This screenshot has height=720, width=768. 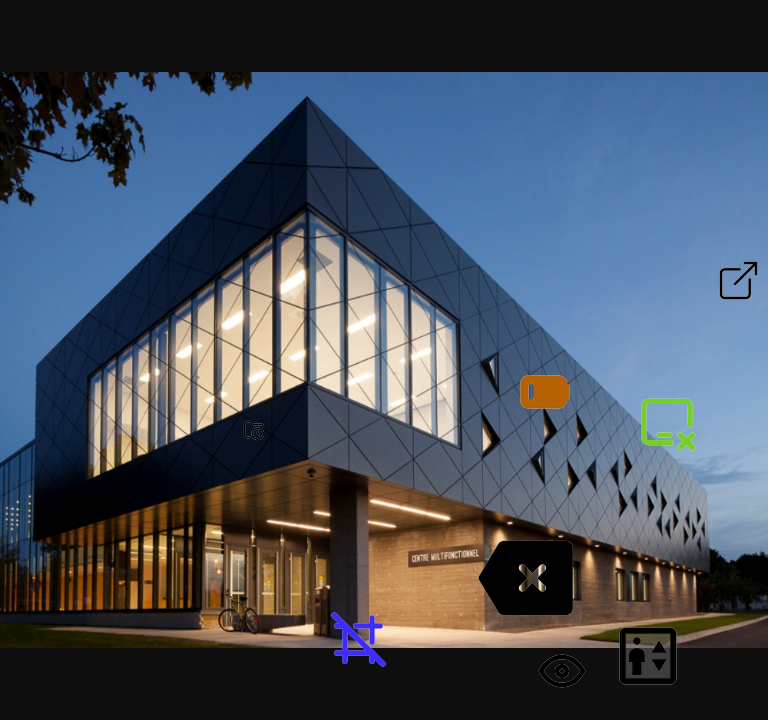 What do you see at coordinates (738, 280) in the screenshot?
I see `open link in new window` at bounding box center [738, 280].